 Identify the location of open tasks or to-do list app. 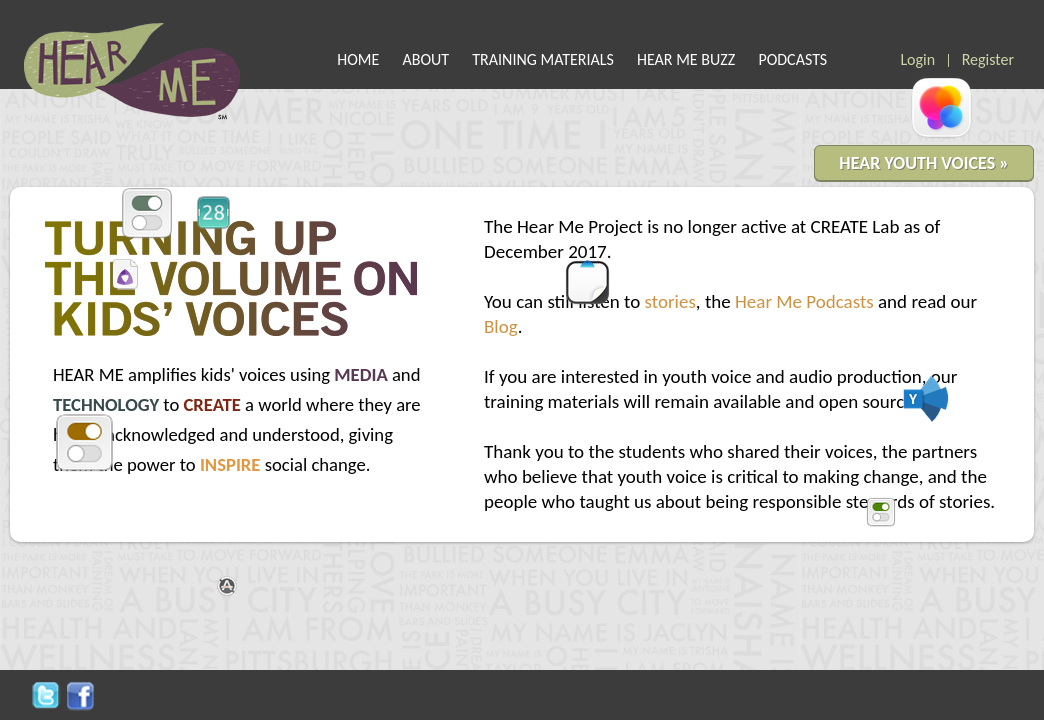
(587, 282).